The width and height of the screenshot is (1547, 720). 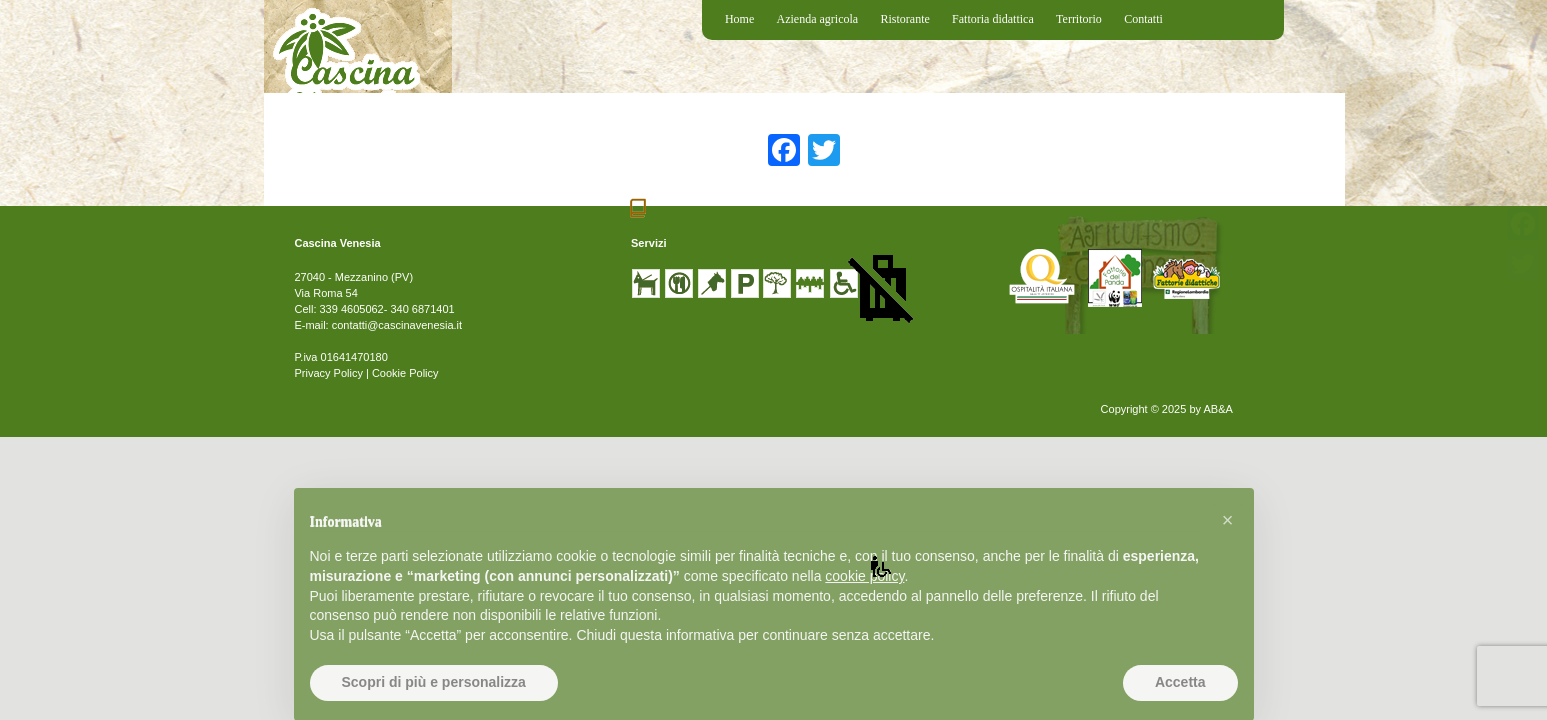 What do you see at coordinates (883, 288) in the screenshot?
I see `no luggage allowed in this area` at bounding box center [883, 288].